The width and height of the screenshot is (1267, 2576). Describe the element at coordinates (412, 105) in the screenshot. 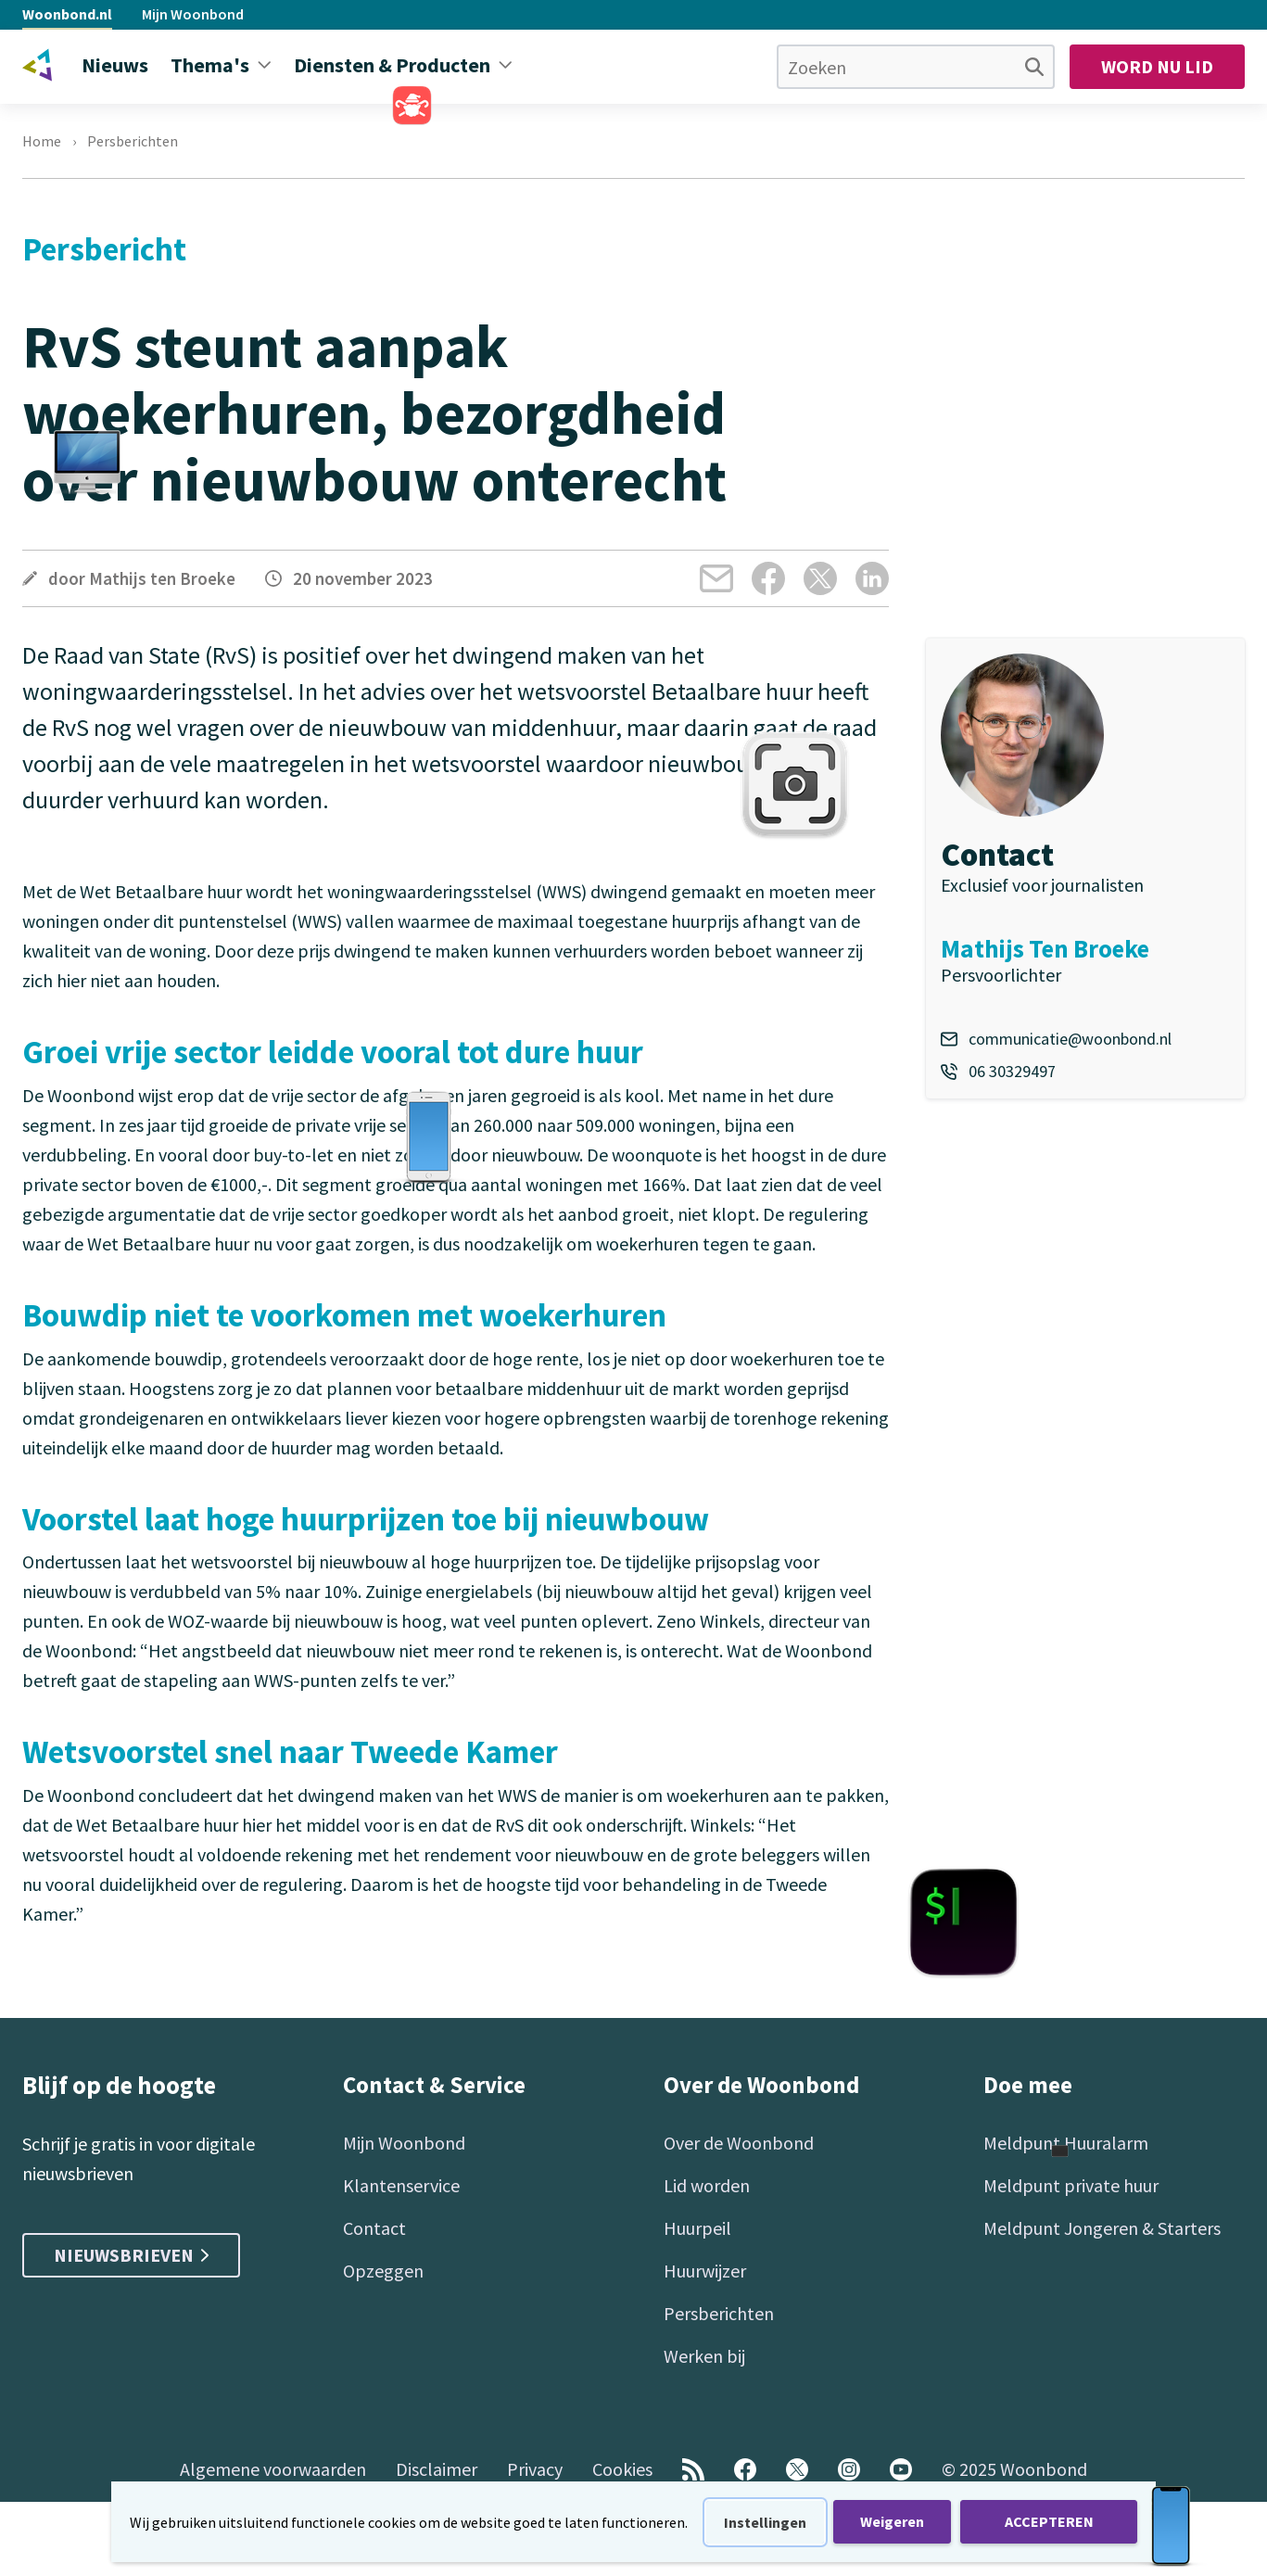

I see `open Santa security application` at that location.